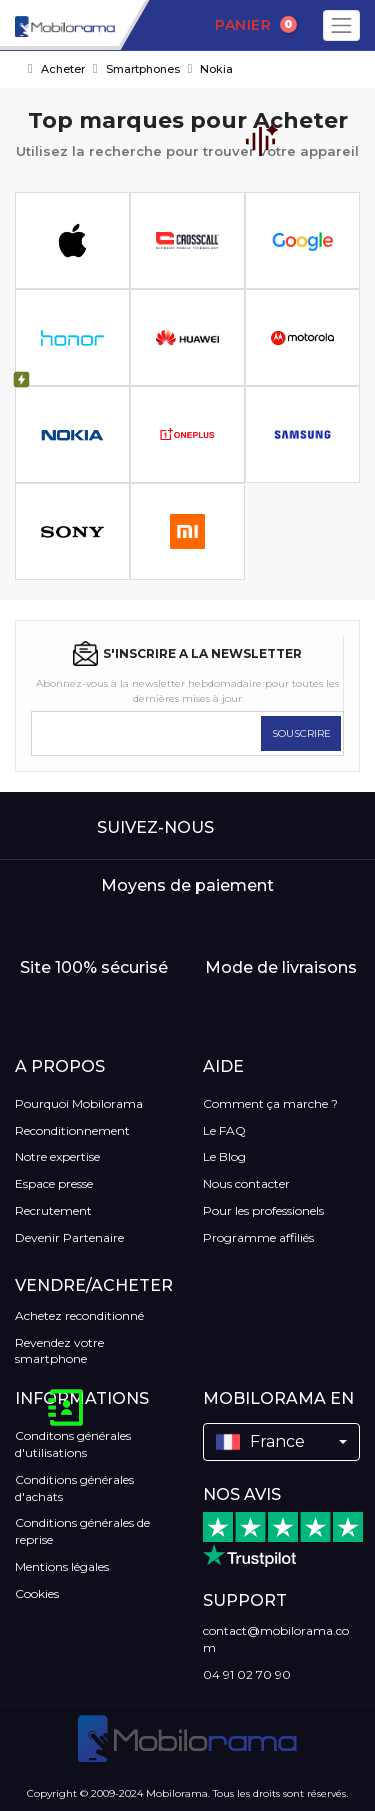  Describe the element at coordinates (21, 379) in the screenshot. I see `access AED or defibrillator location information` at that location.